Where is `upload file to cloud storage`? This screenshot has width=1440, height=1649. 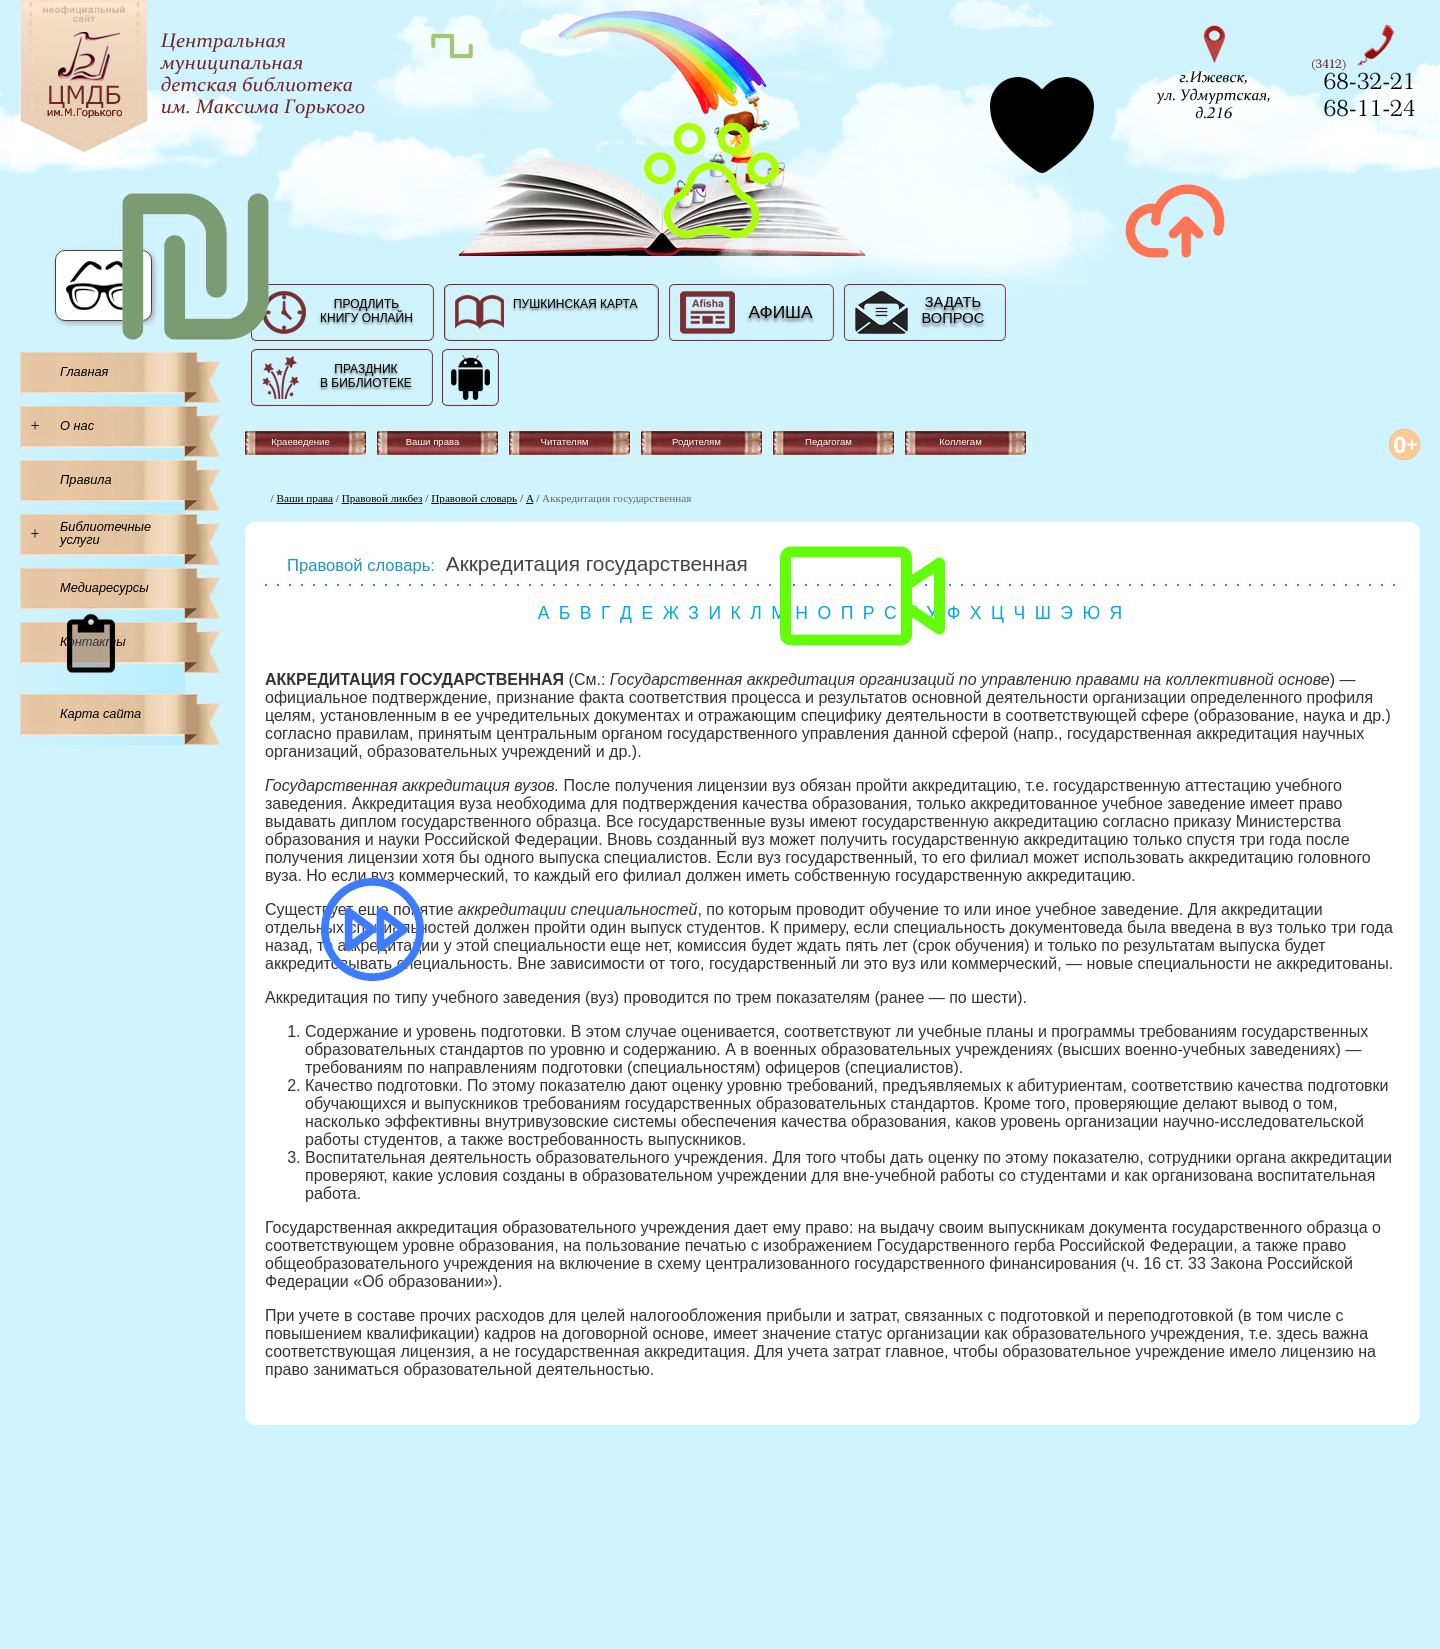 upload file to cloud storage is located at coordinates (1175, 221).